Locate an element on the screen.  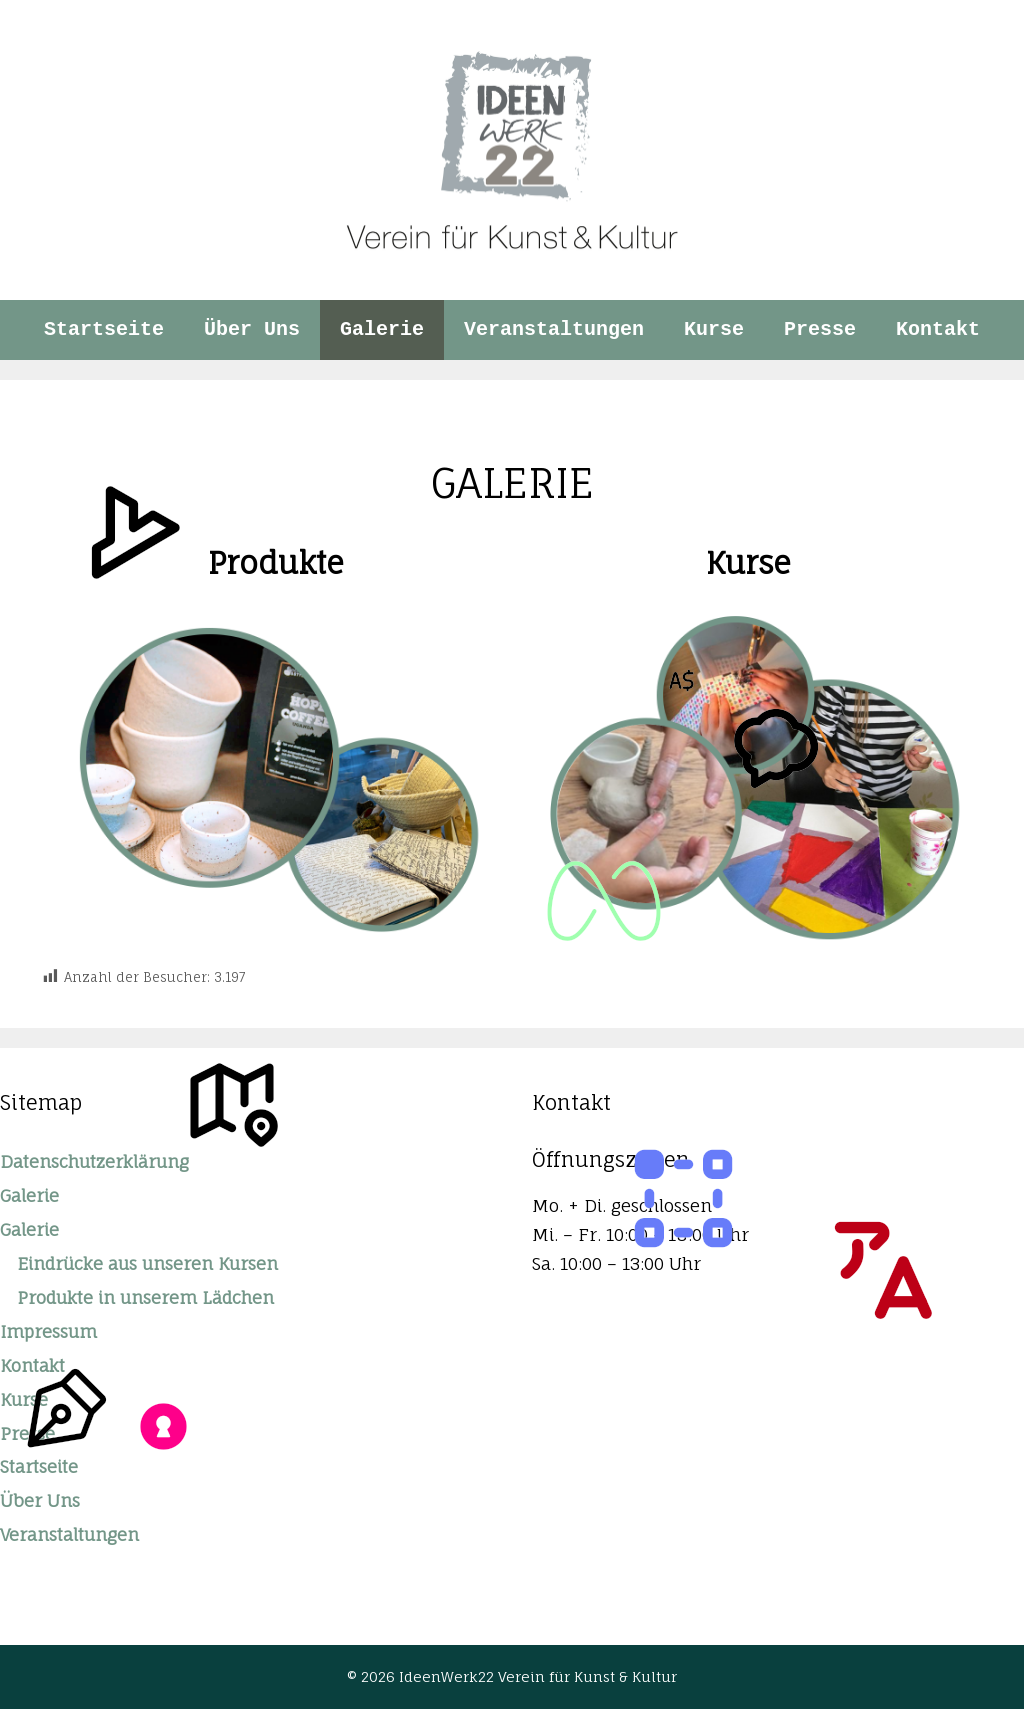
Meta company logo is located at coordinates (604, 901).